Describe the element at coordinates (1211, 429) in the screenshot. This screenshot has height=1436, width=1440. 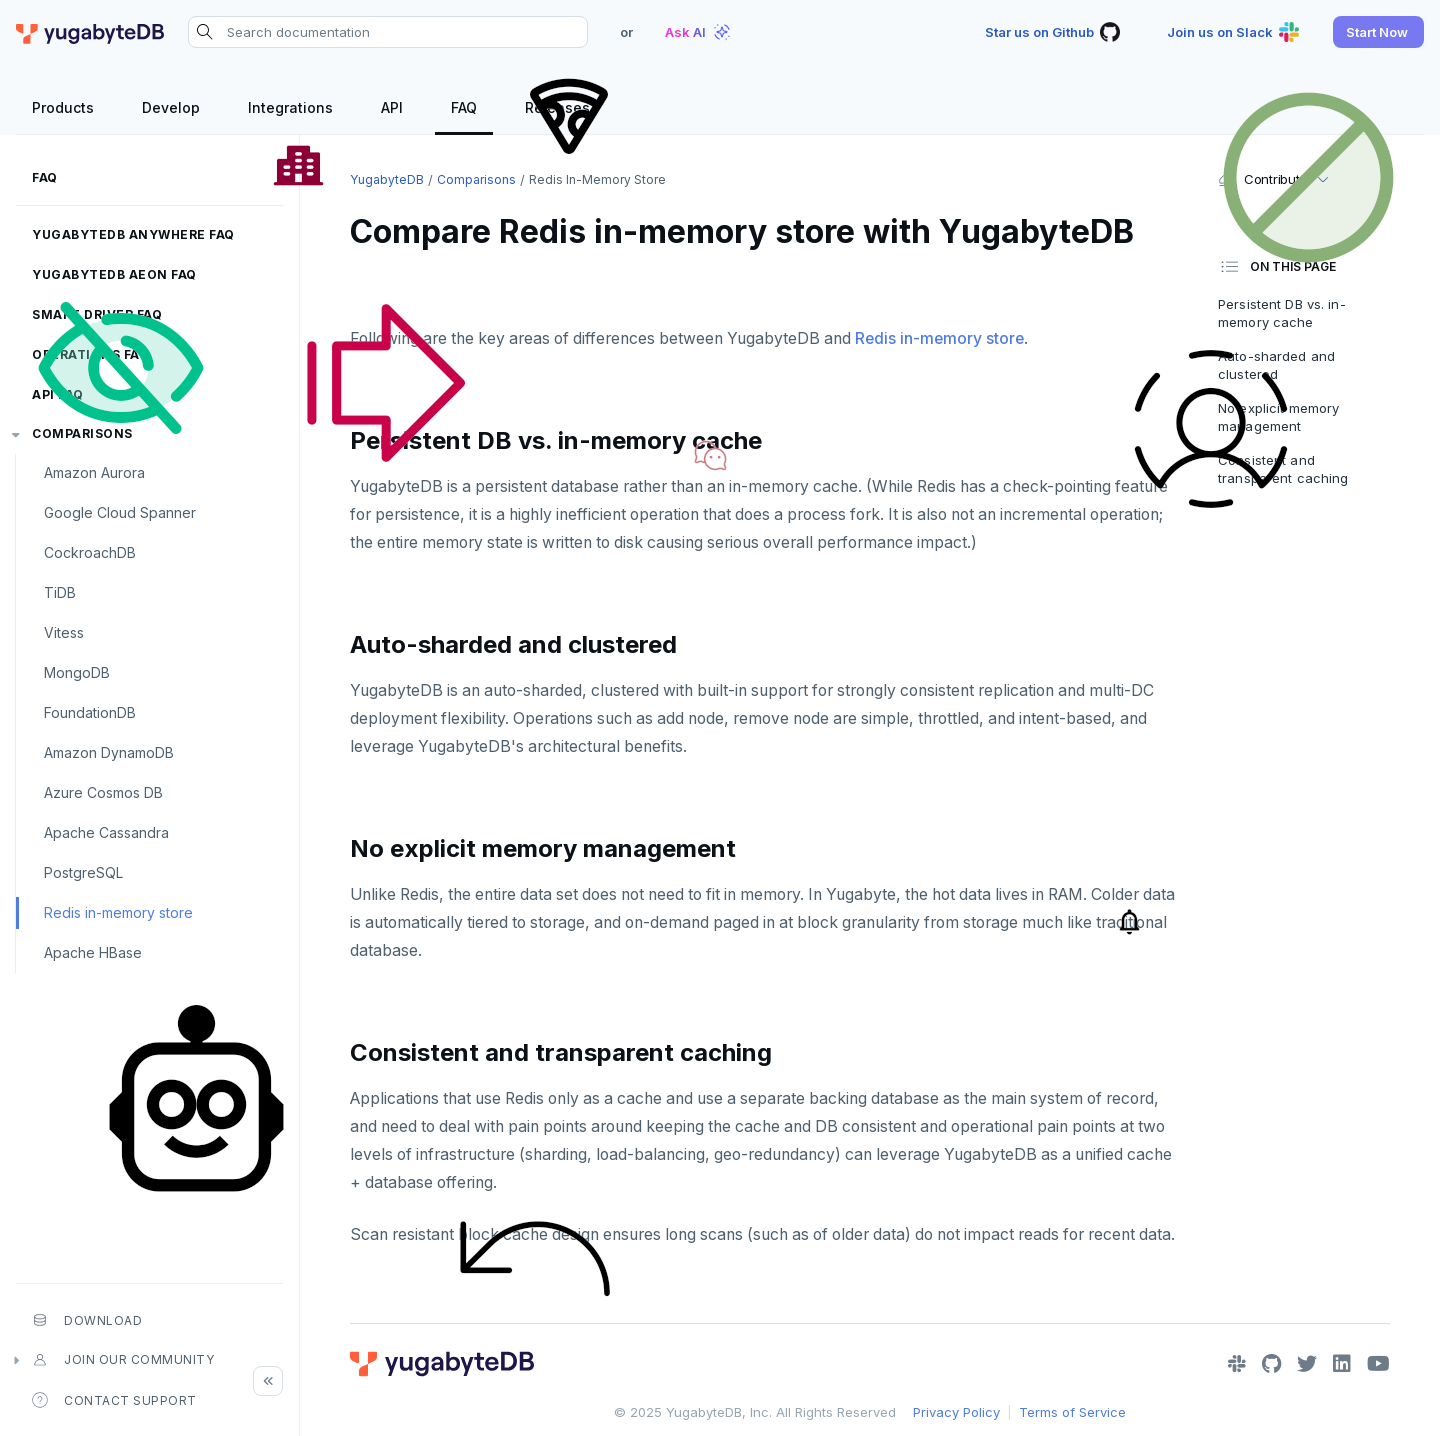
I see `user profile pending or incomplete` at that location.